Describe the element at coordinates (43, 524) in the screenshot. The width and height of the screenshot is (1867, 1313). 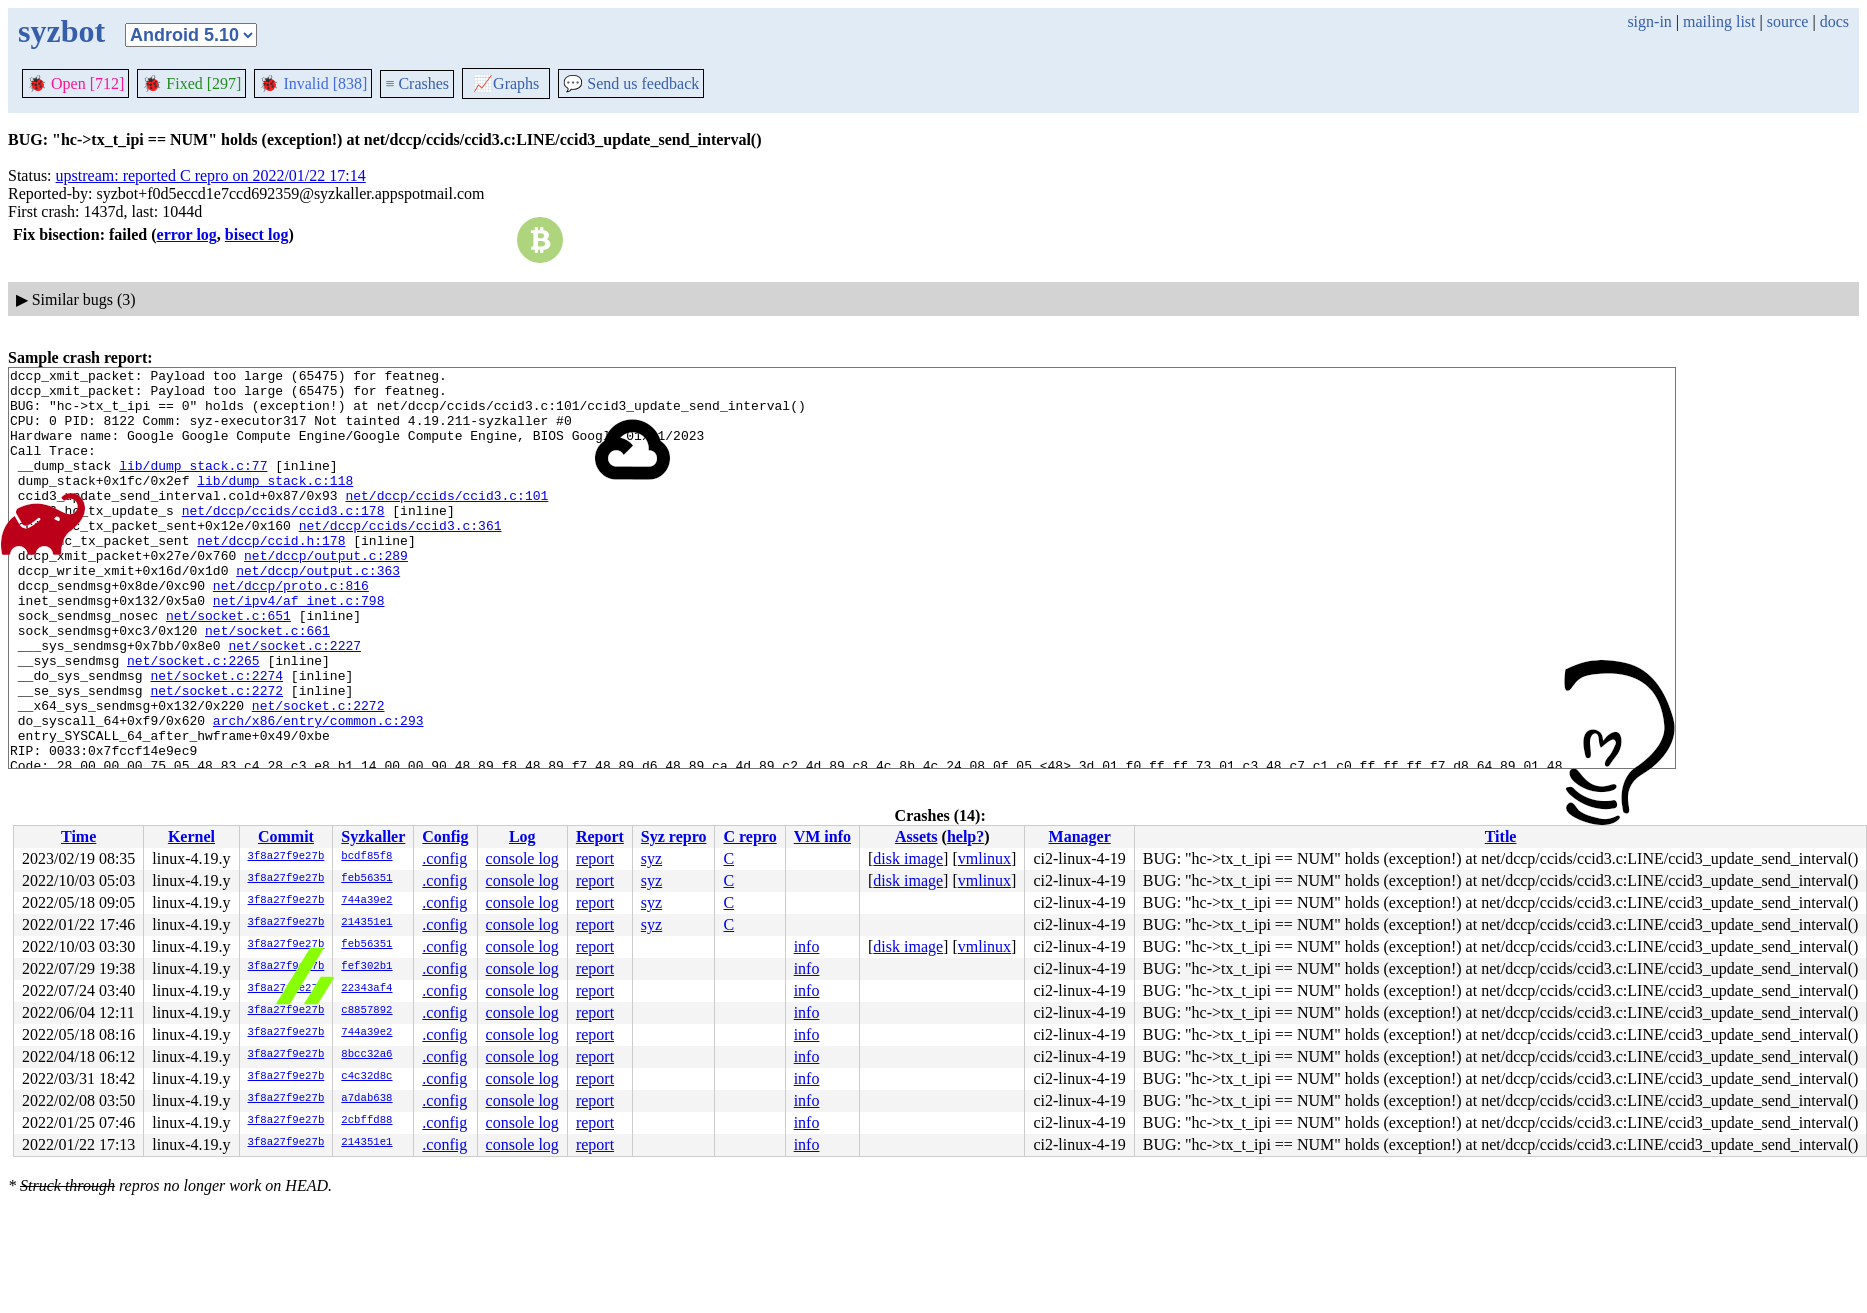
I see `Gradle build automation tool logo` at that location.